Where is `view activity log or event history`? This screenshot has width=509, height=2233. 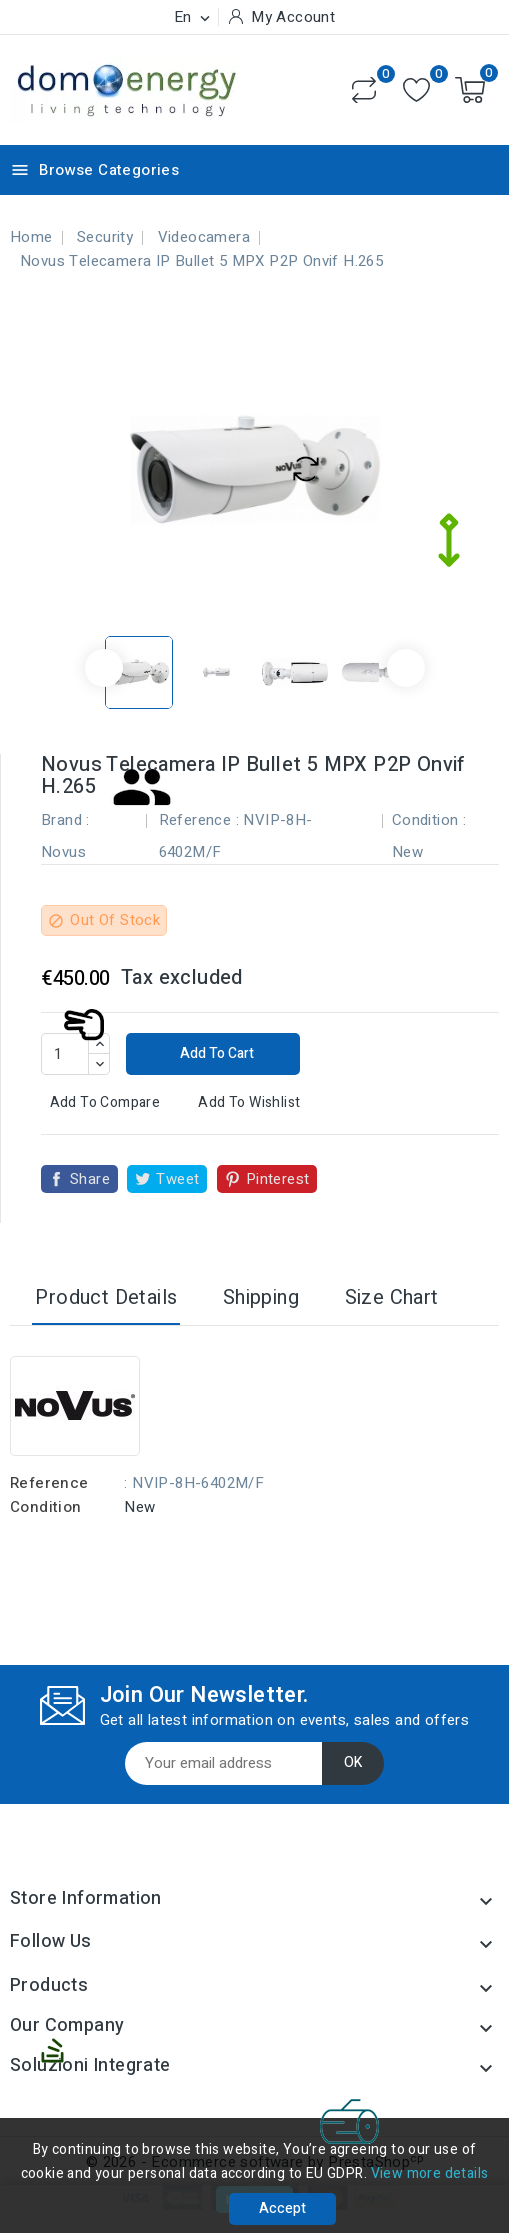
view activity log or event history is located at coordinates (349, 2124).